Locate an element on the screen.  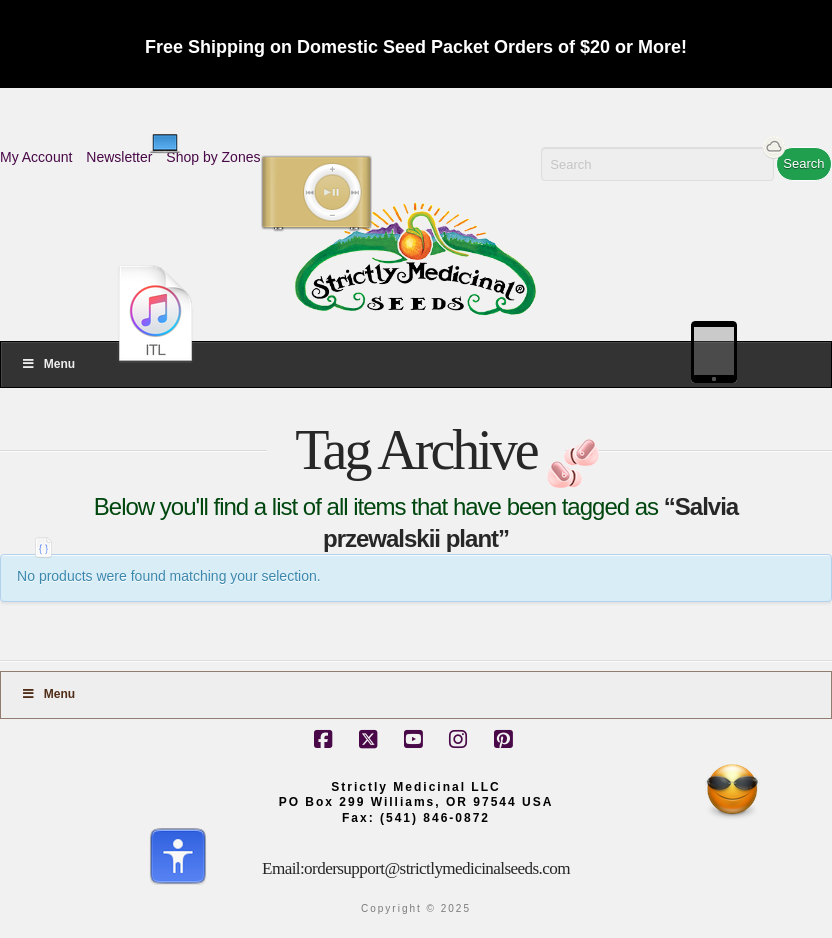
view connected iPad device is located at coordinates (714, 351).